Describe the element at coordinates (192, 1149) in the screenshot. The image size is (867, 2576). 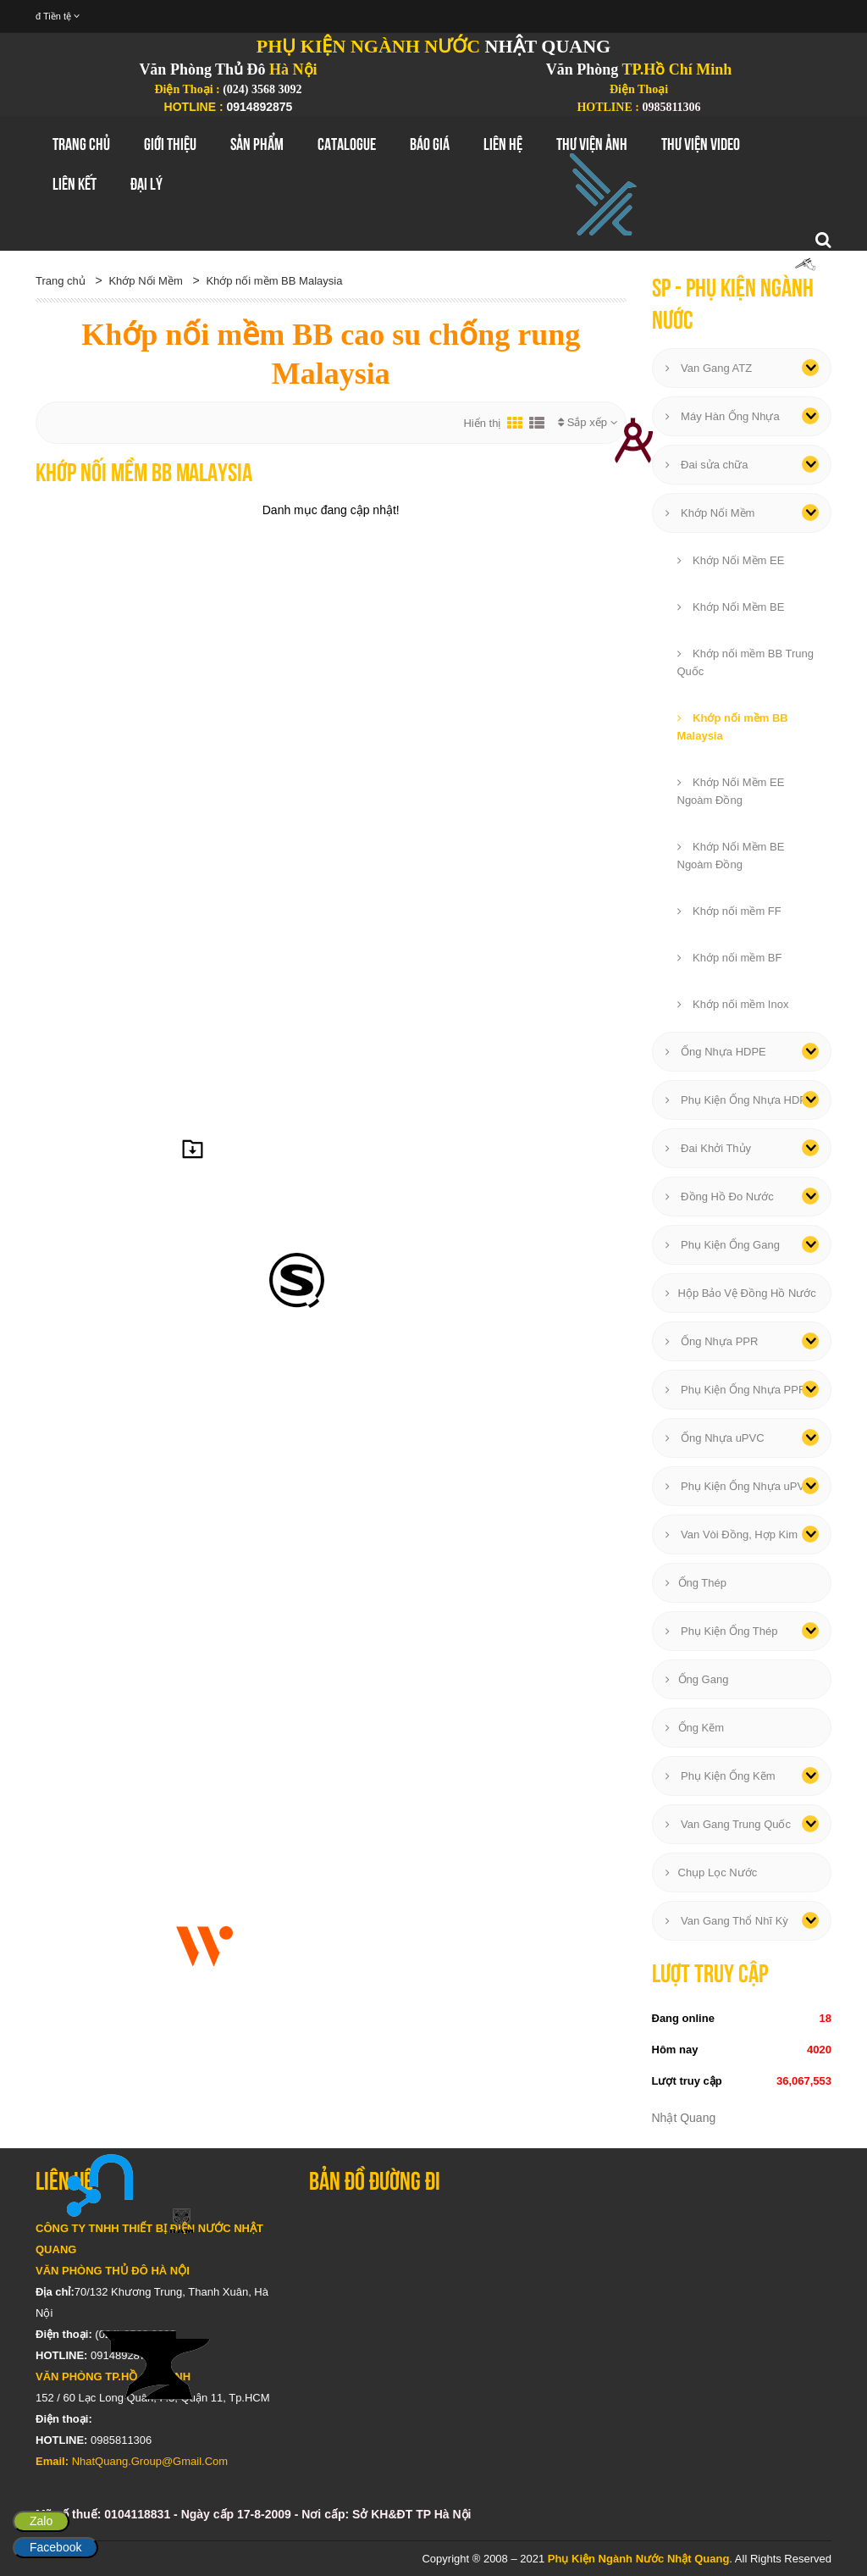
I see `download folder contents` at that location.